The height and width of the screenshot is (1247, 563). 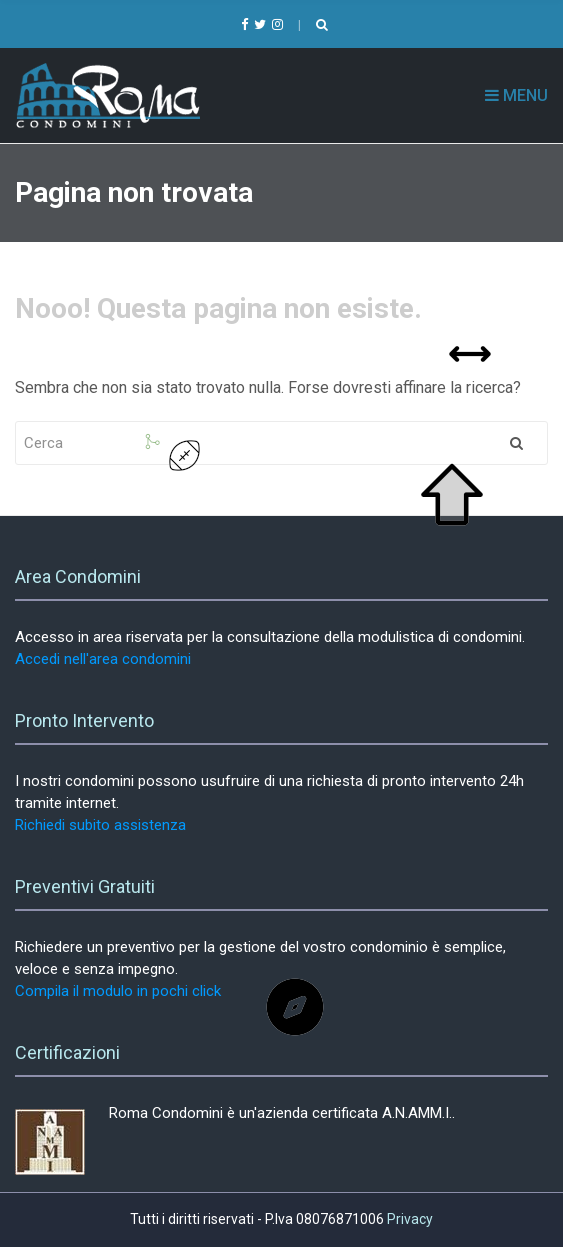 I want to click on adjust width or resize horizontally, so click(x=470, y=354).